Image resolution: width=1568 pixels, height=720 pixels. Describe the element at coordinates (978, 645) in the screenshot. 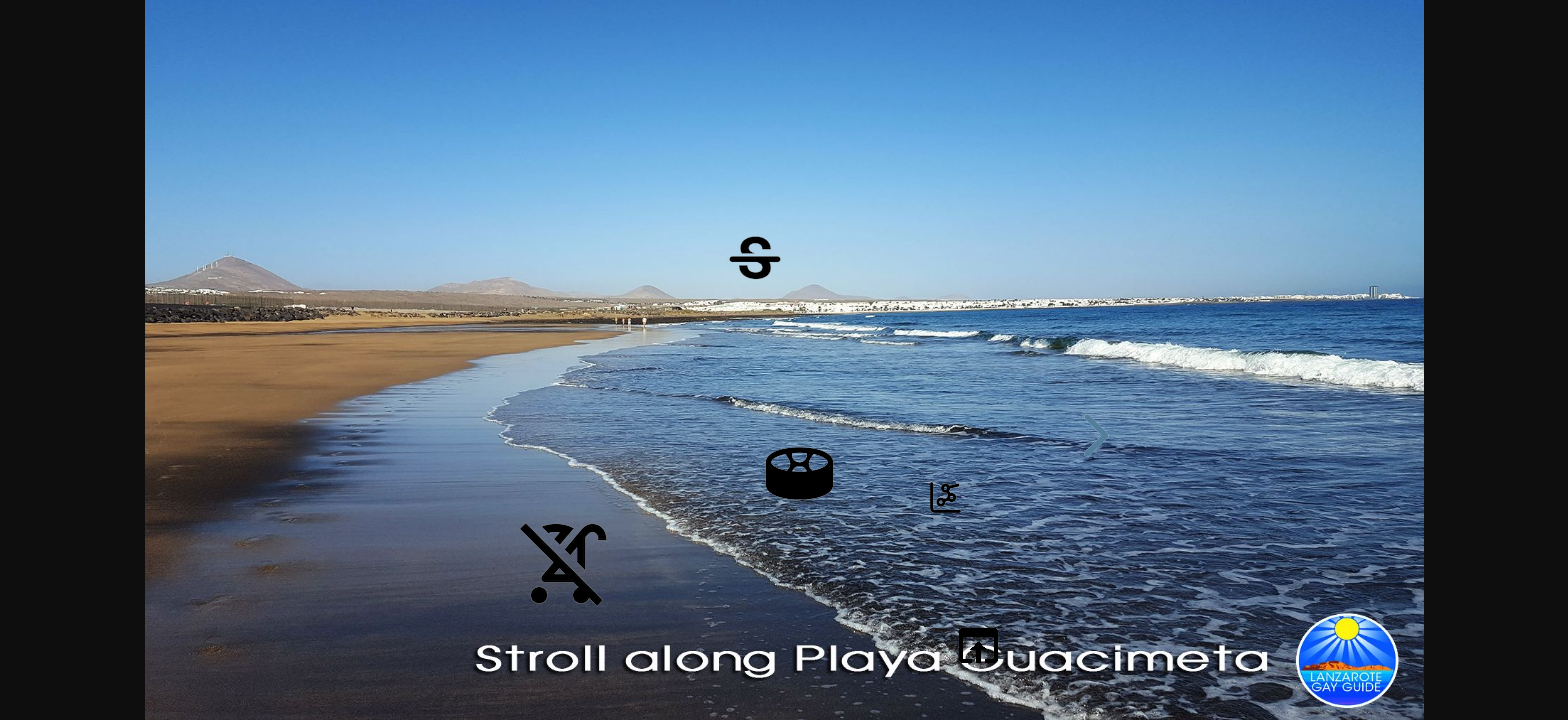

I see `open link in browser` at that location.